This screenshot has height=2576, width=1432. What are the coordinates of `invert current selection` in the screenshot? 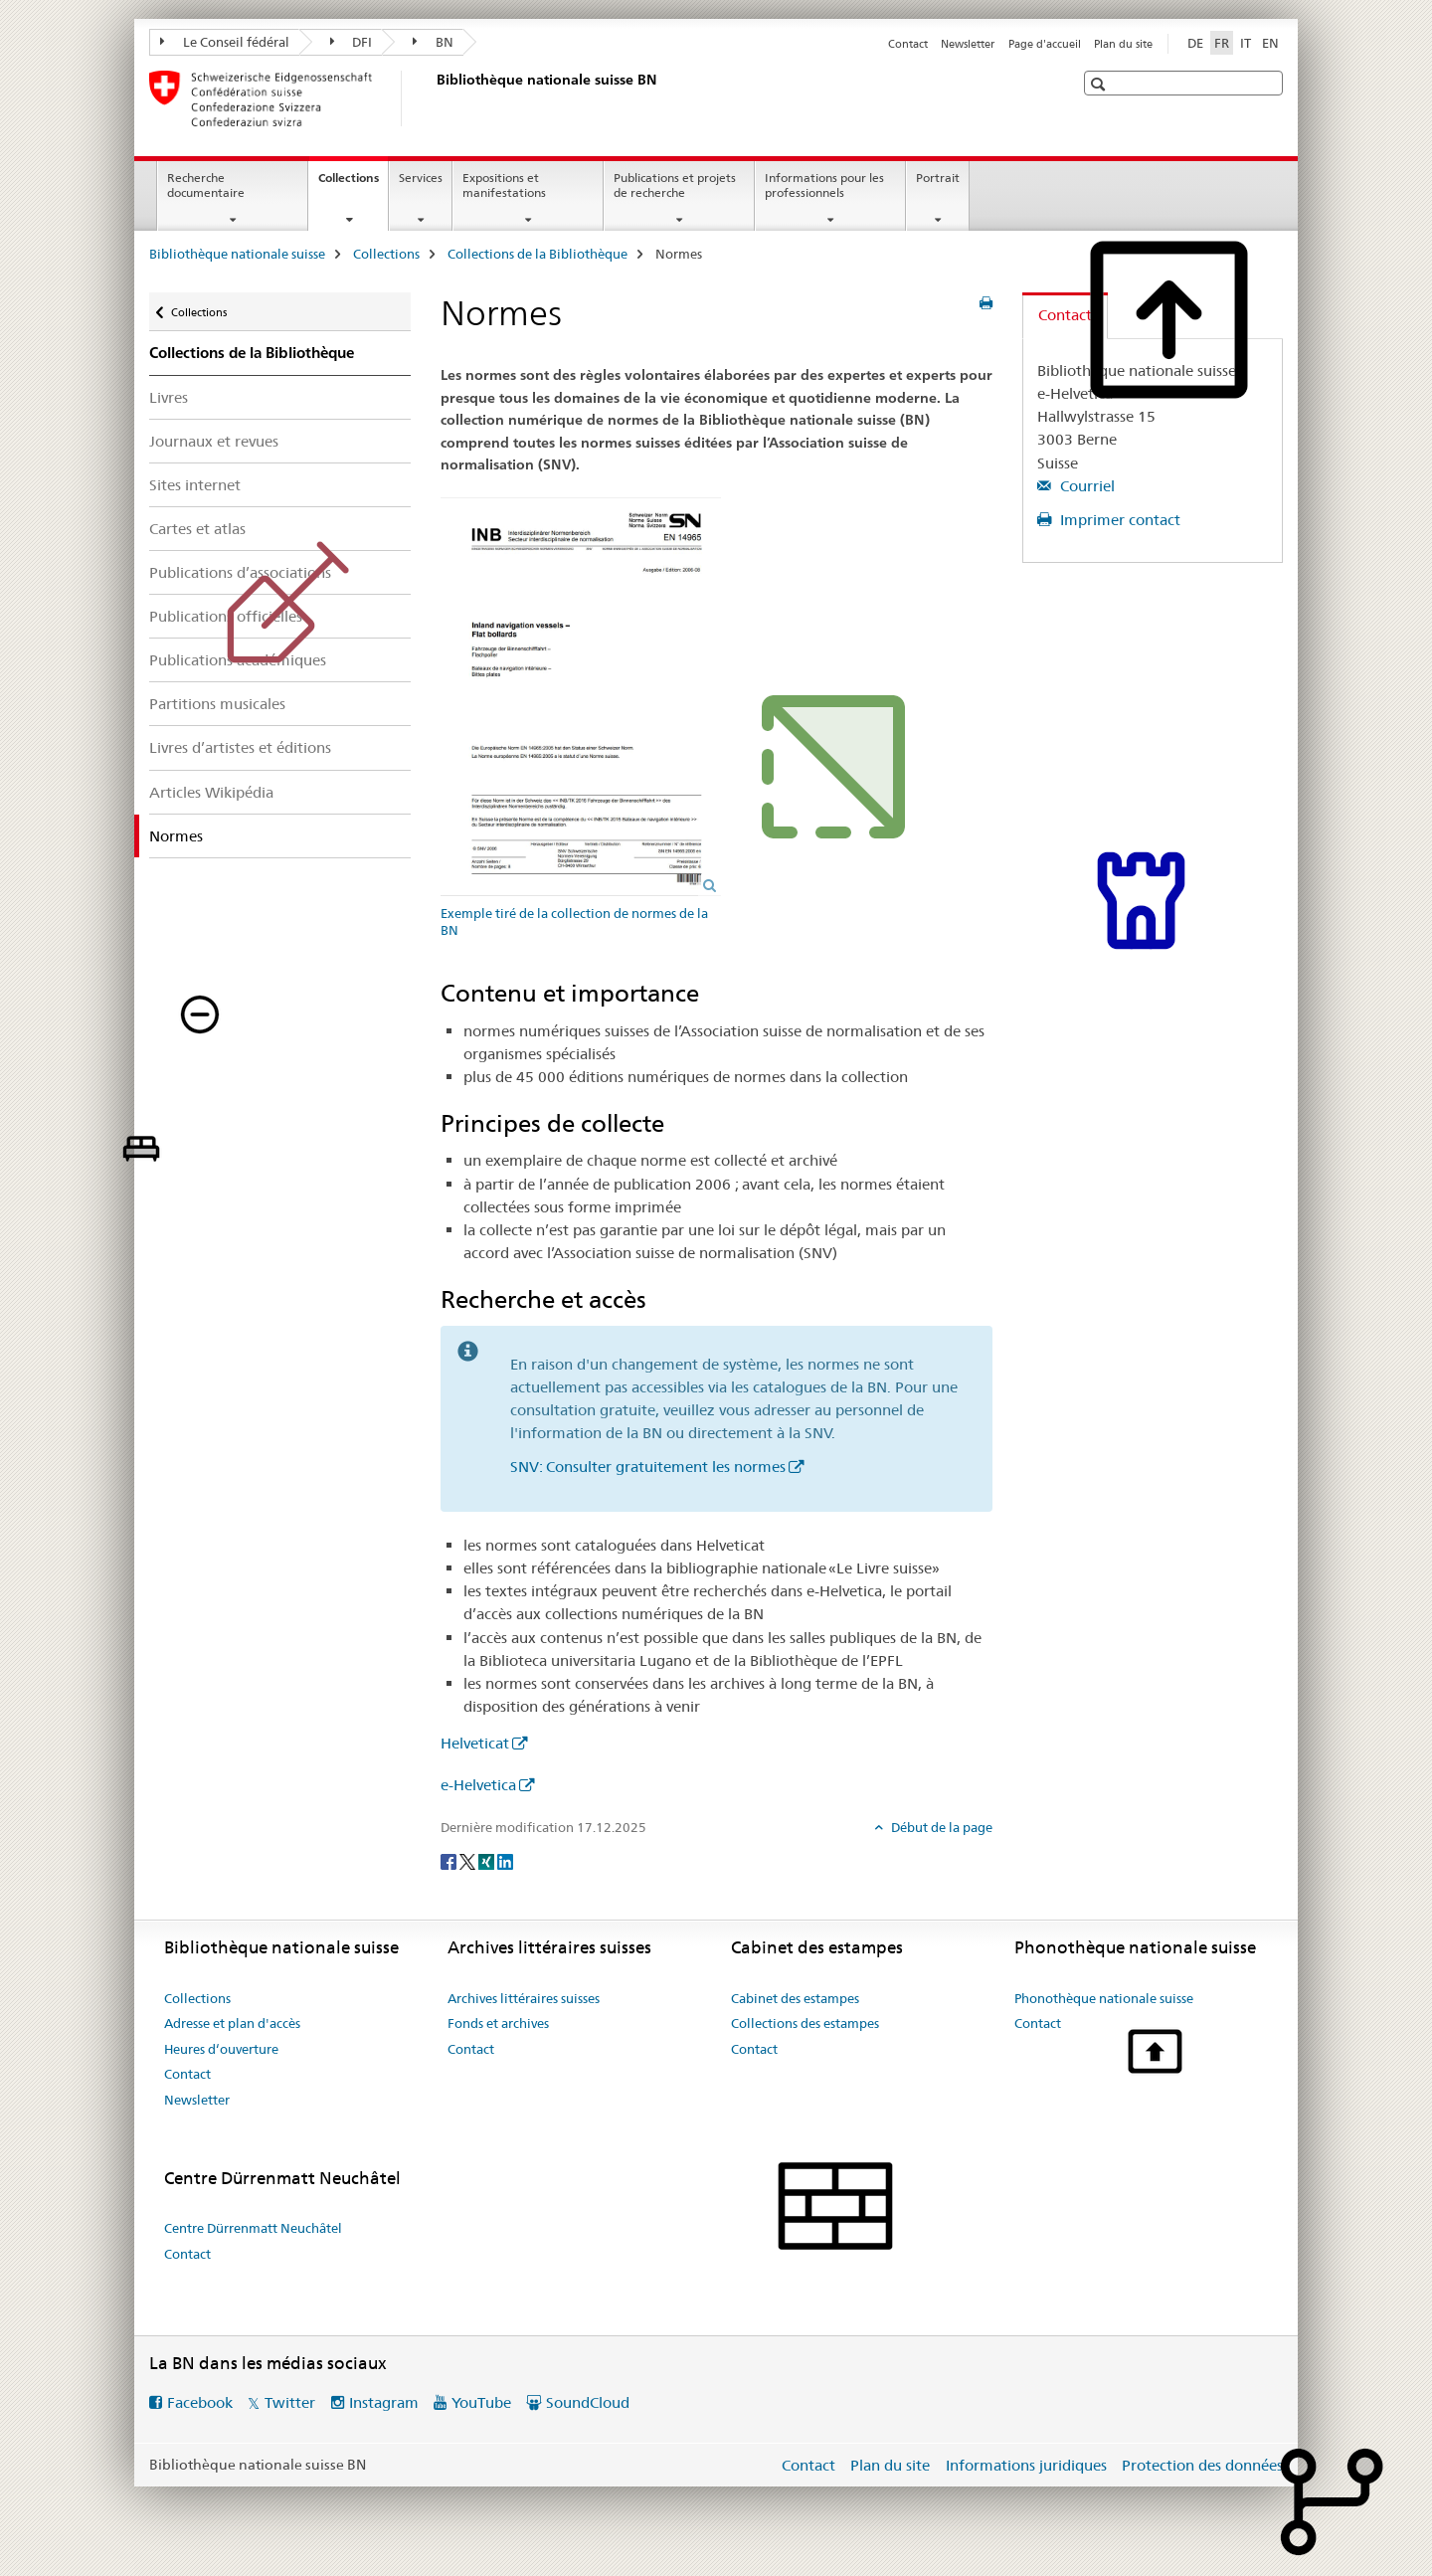 It's located at (833, 767).